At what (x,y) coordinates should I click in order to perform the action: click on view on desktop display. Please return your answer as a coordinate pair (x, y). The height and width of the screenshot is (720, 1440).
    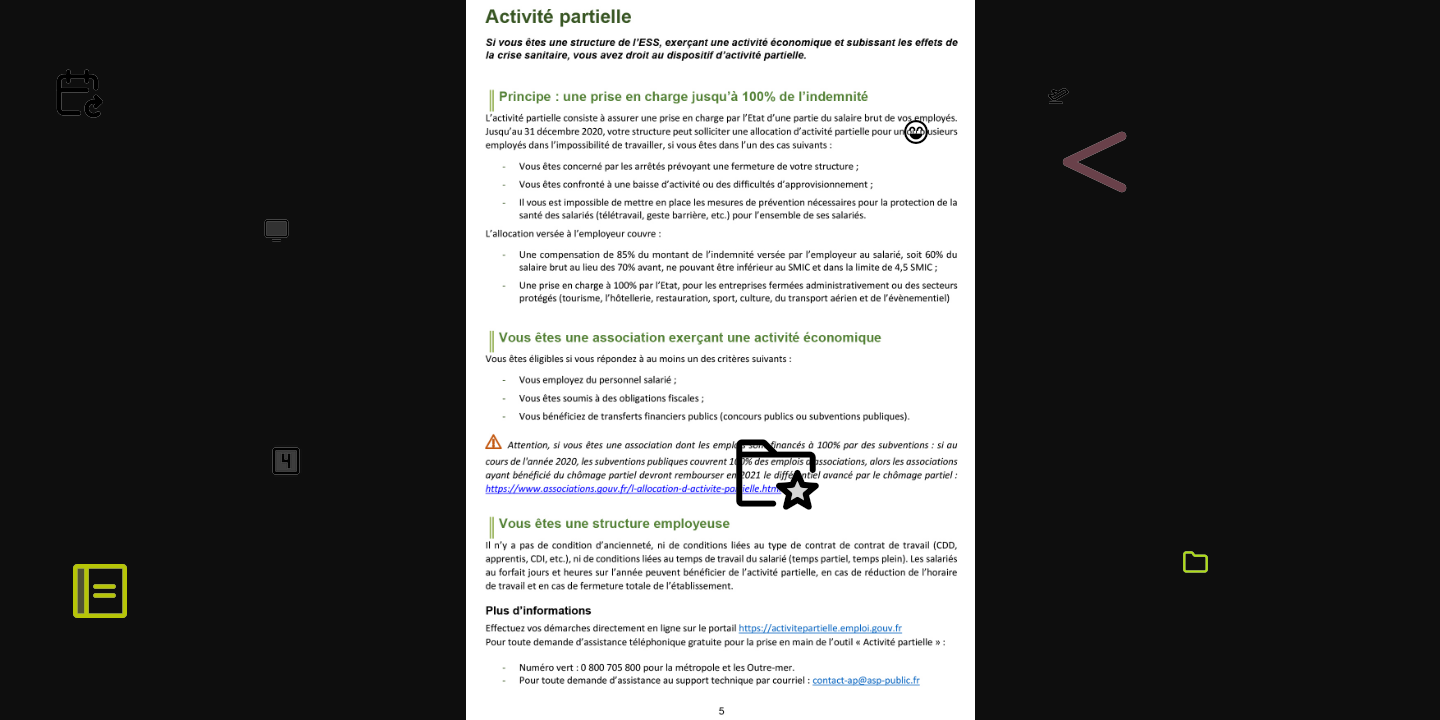
    Looking at the image, I should click on (276, 229).